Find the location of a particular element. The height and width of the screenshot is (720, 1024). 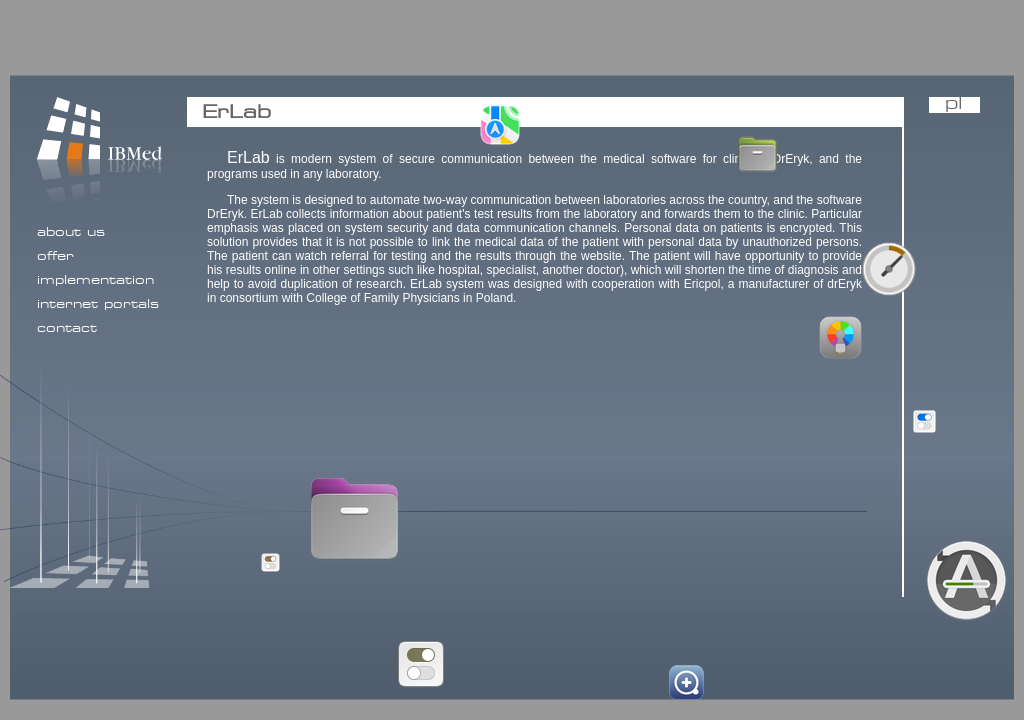

open gnome maps application is located at coordinates (500, 125).